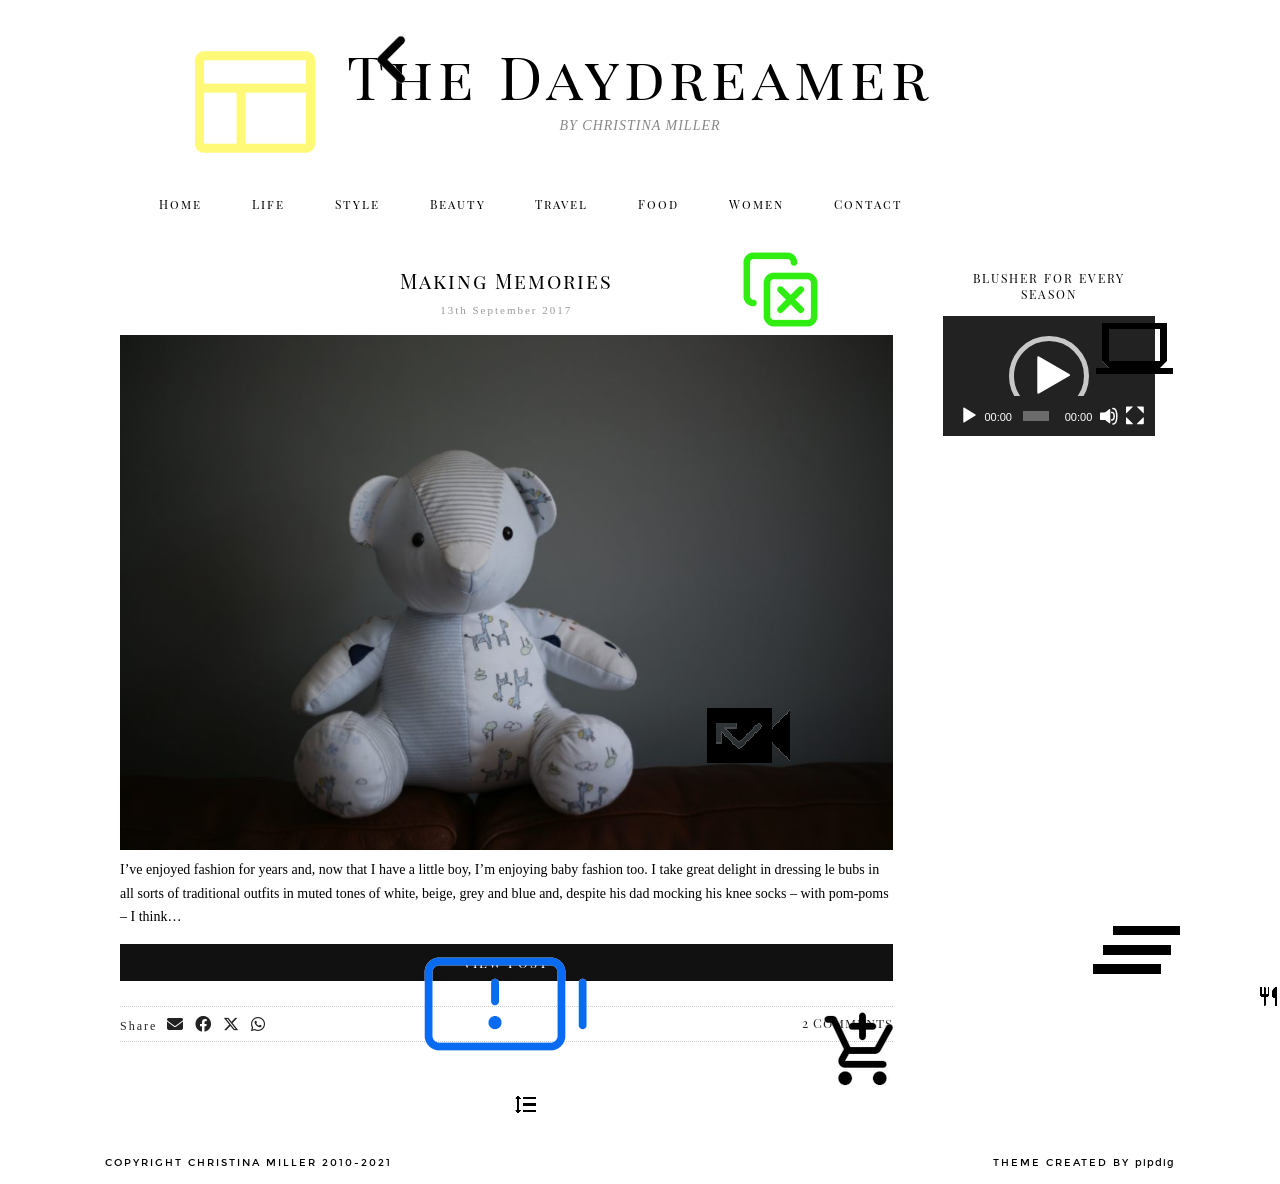 Image resolution: width=1280 pixels, height=1184 pixels. What do you see at coordinates (1268, 996) in the screenshot?
I see `find nearby restaurants` at bounding box center [1268, 996].